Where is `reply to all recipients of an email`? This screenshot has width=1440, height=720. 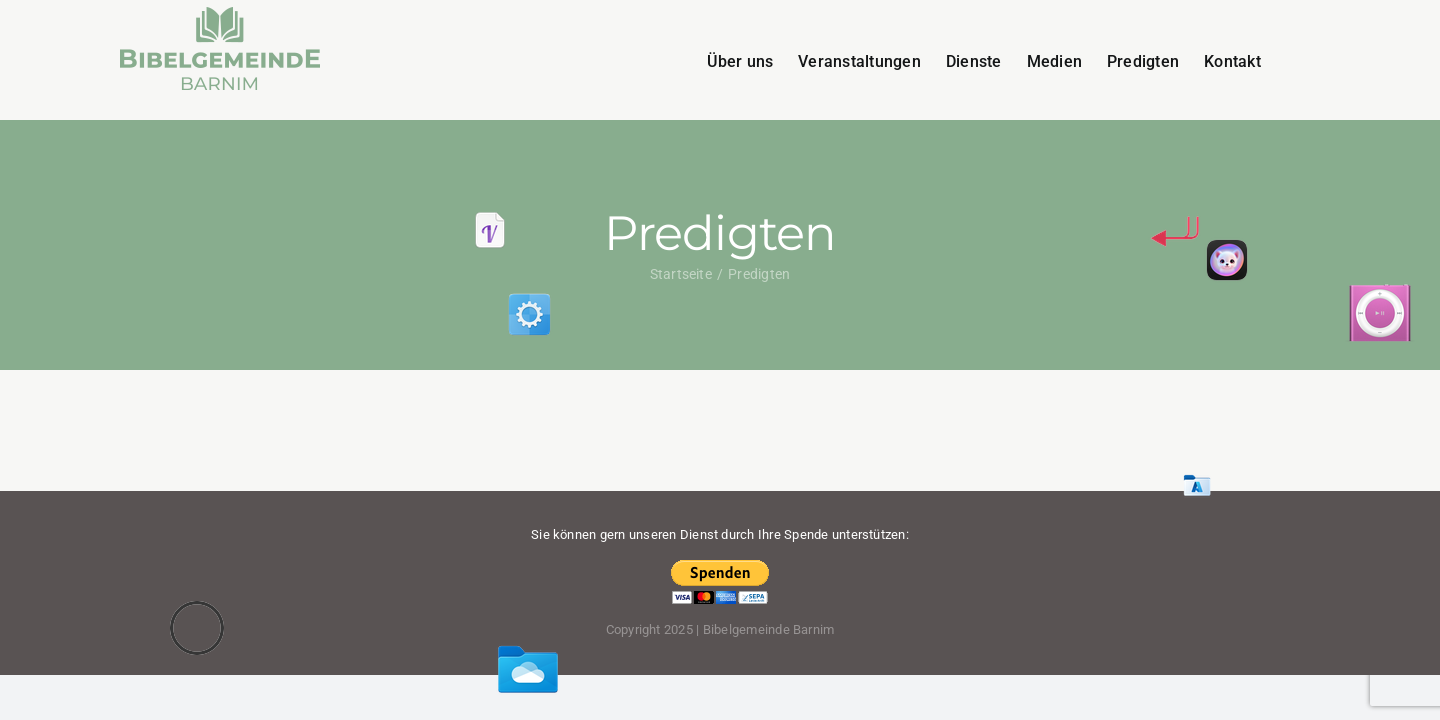
reply to all recipients of an email is located at coordinates (1174, 228).